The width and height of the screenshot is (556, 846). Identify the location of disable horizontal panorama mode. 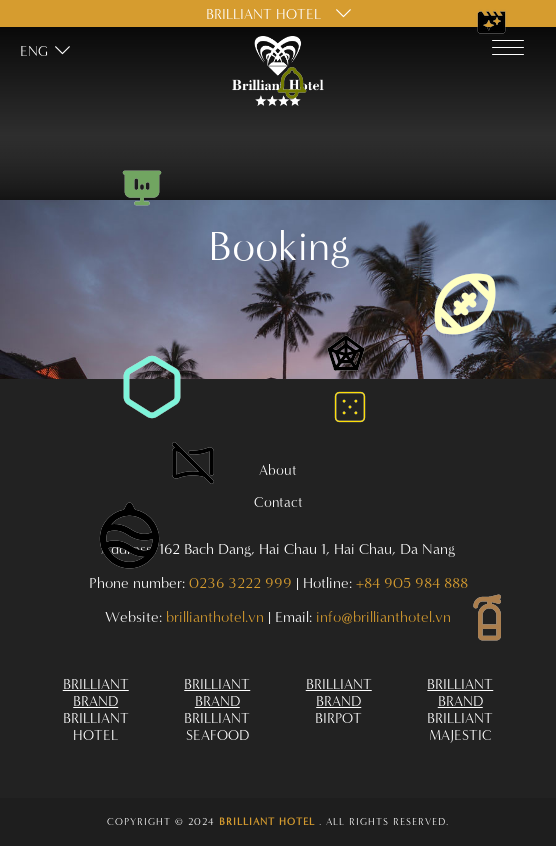
(193, 463).